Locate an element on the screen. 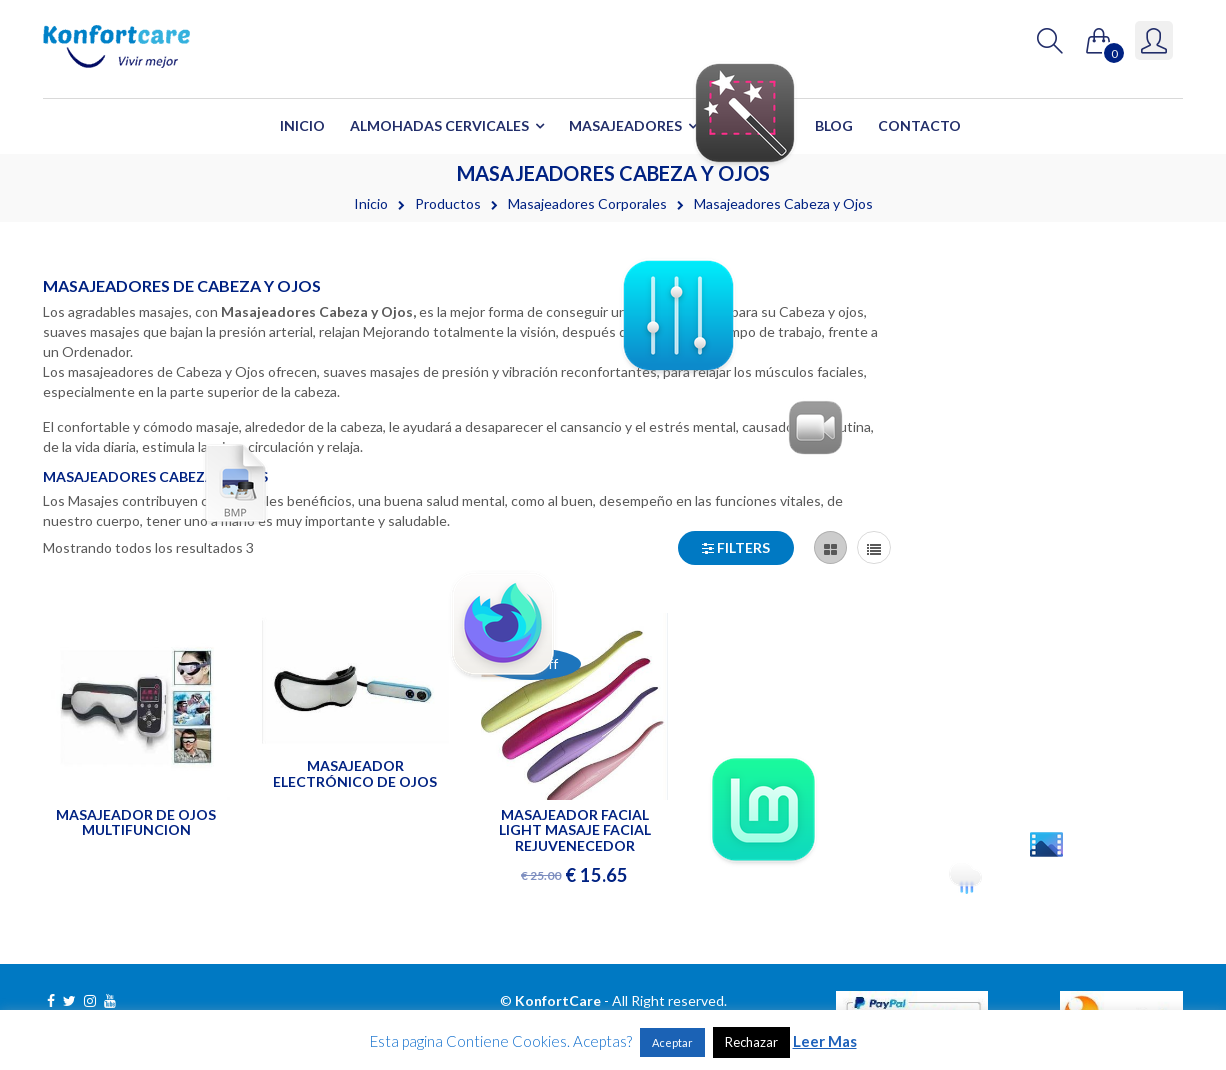 This screenshot has width=1226, height=1070. open linux mint welcome screen is located at coordinates (763, 809).